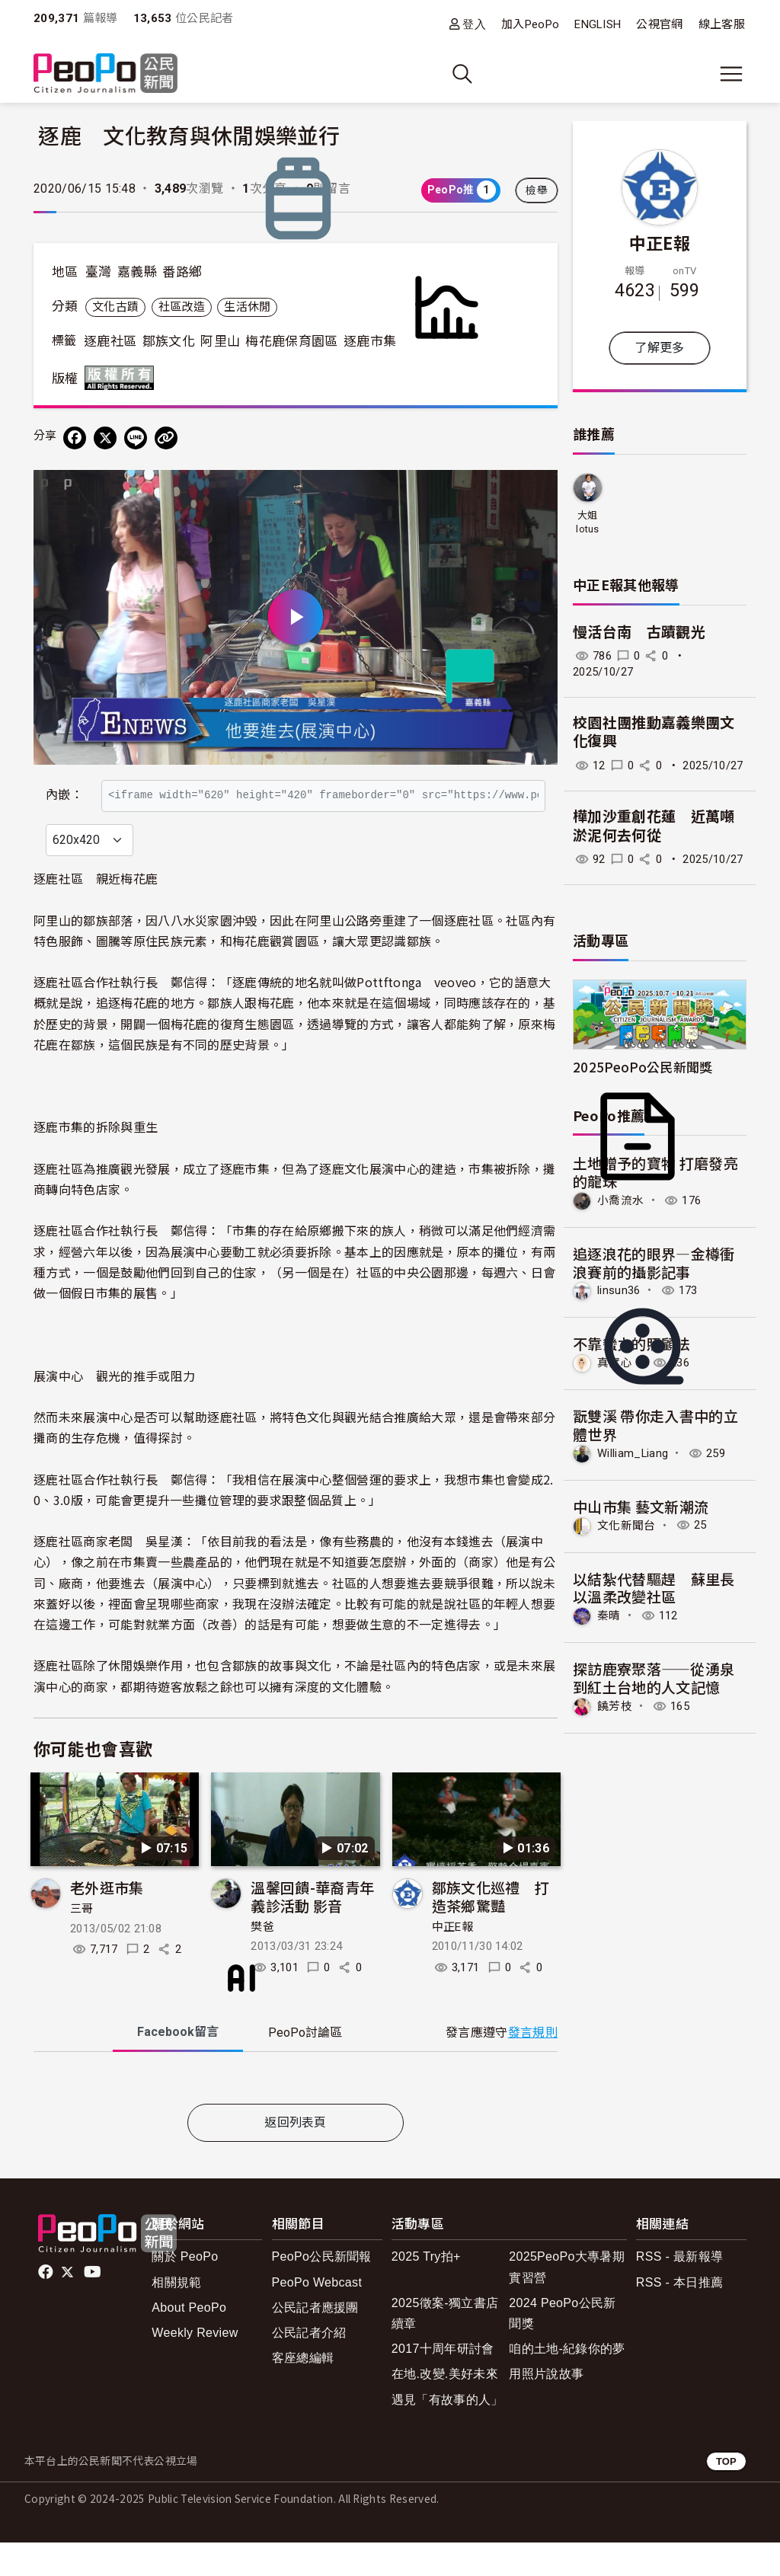  What do you see at coordinates (642, 1346) in the screenshot?
I see `access video or movie library` at bounding box center [642, 1346].